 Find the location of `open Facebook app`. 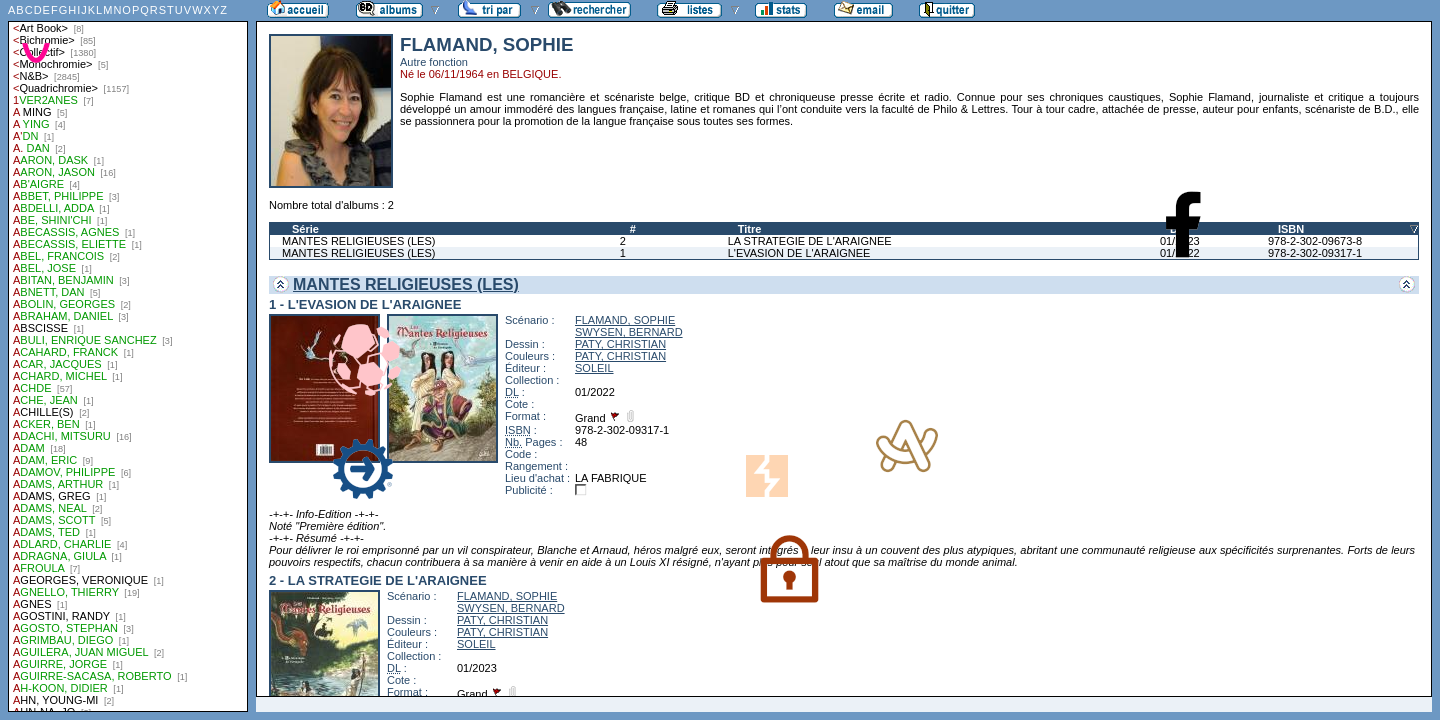

open Facebook app is located at coordinates (1182, 224).